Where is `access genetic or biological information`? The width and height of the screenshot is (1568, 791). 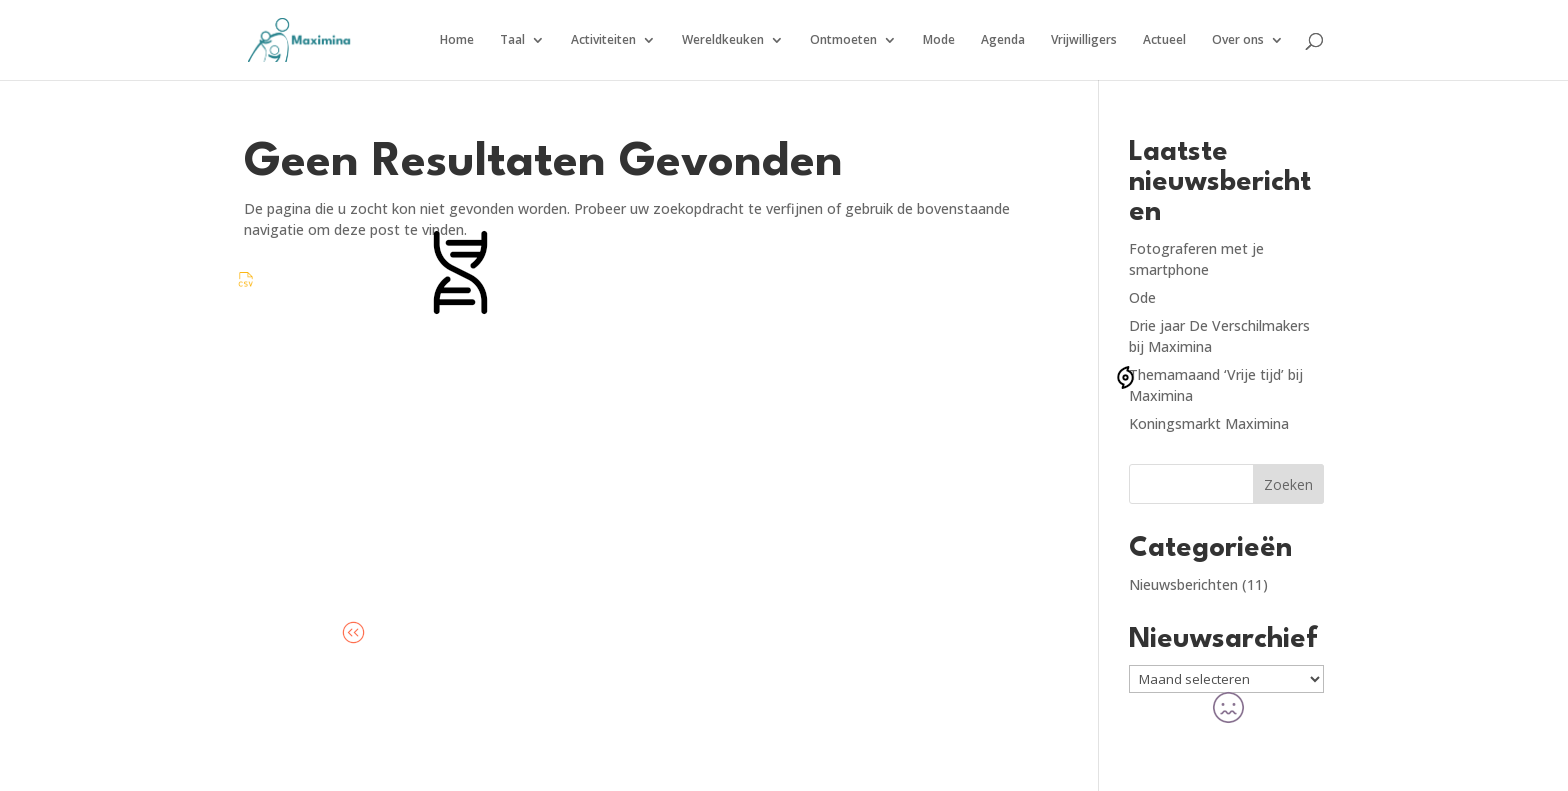 access genetic or biological information is located at coordinates (460, 272).